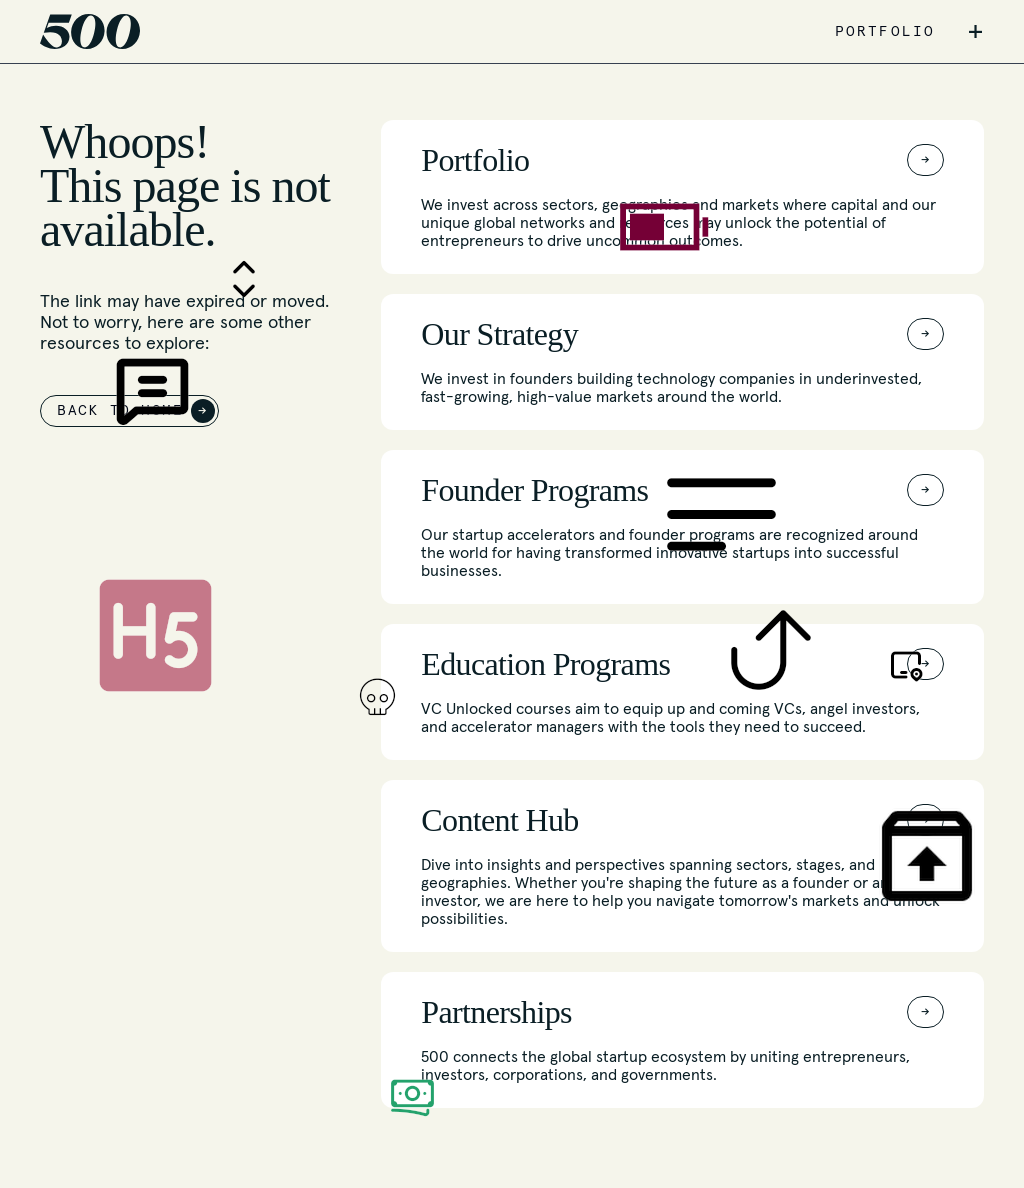  I want to click on indicates dangerous or hazardous content, so click(377, 697).